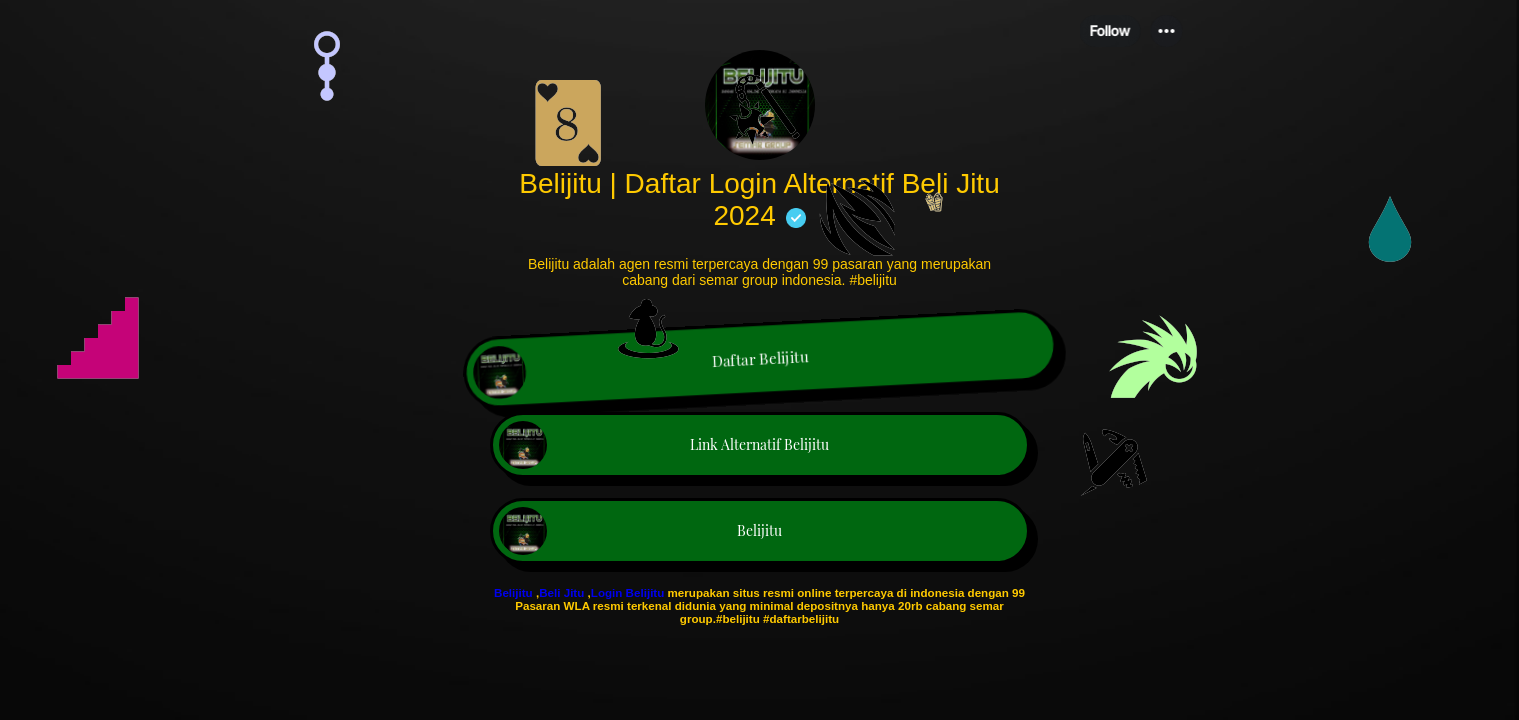  I want to click on select flail weapon in game inventory, so click(764, 109).